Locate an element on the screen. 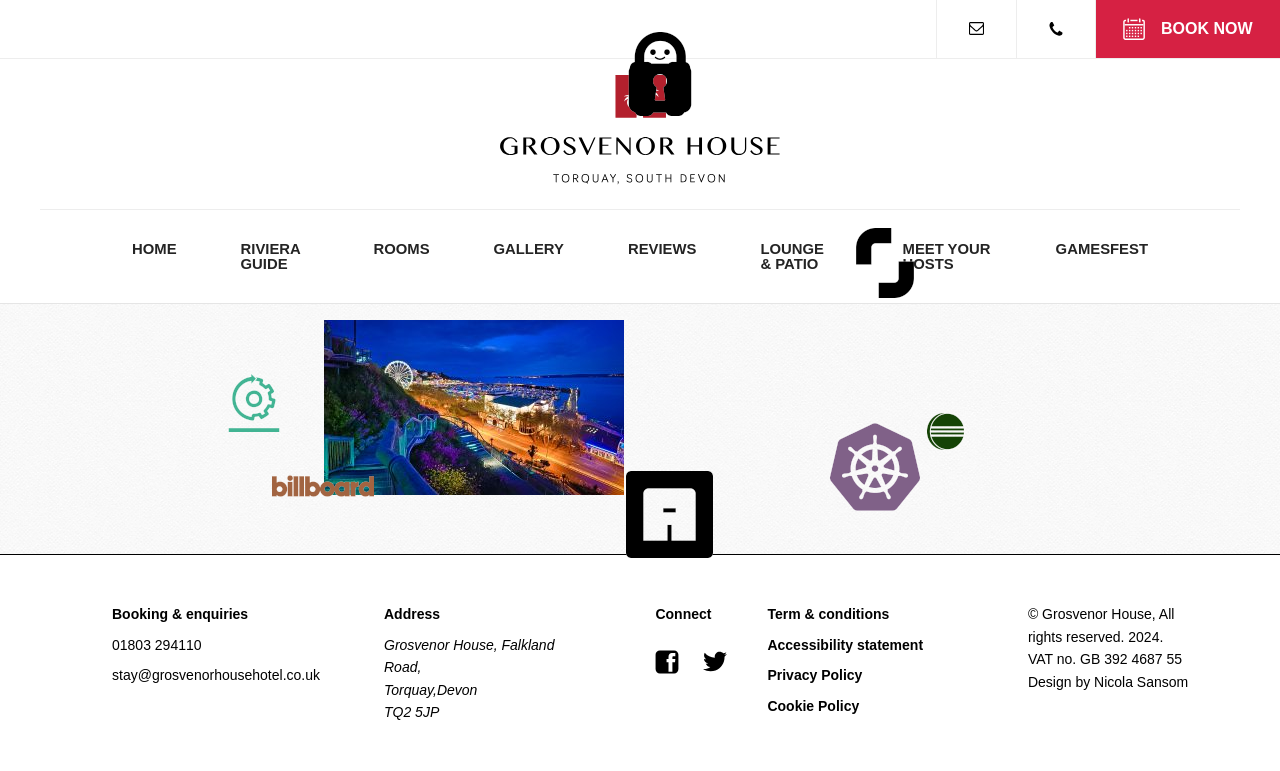 Image resolution: width=1280 pixels, height=771 pixels. astral brand logo is located at coordinates (669, 514).